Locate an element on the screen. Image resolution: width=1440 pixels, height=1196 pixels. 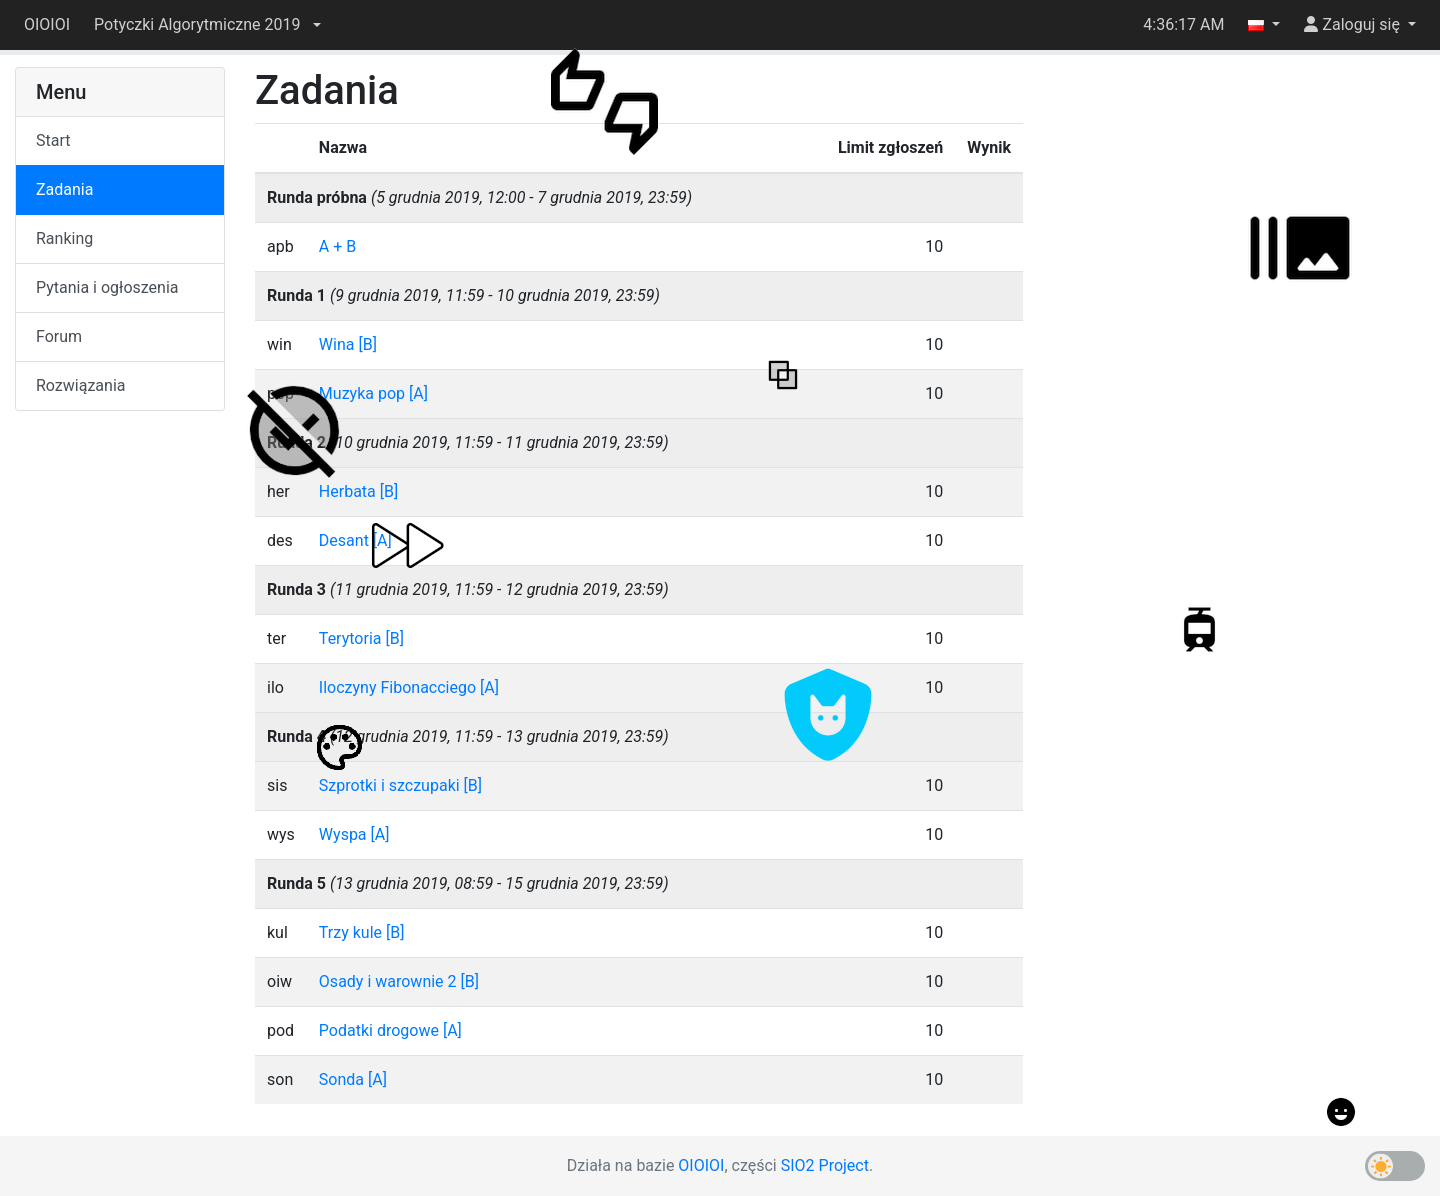
enable burst mode for rapid photo capture is located at coordinates (1300, 248).